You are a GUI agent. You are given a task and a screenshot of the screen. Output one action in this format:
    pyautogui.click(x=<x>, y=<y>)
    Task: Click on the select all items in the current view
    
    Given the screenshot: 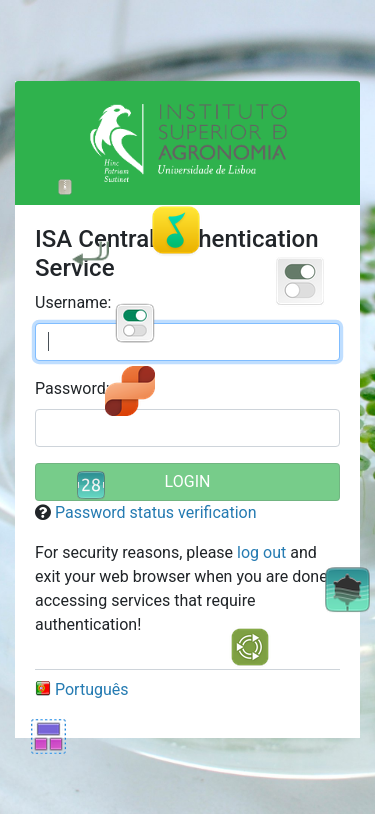 What is the action you would take?
    pyautogui.click(x=48, y=736)
    